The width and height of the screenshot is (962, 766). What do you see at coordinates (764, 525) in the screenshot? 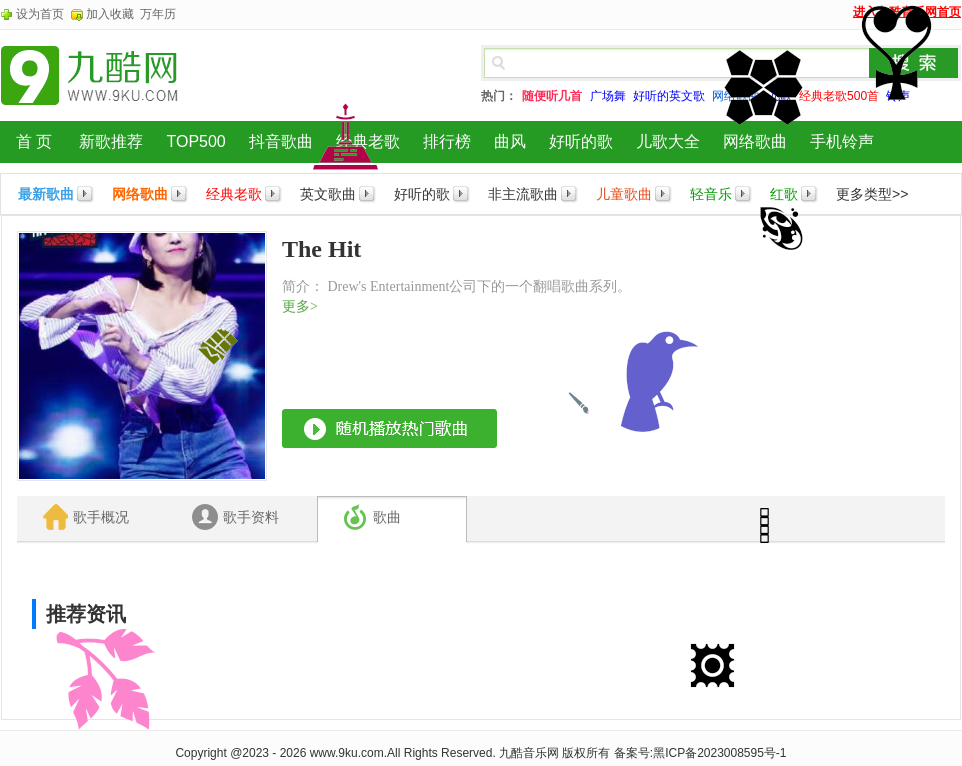
I see `place a brick or building block` at bounding box center [764, 525].